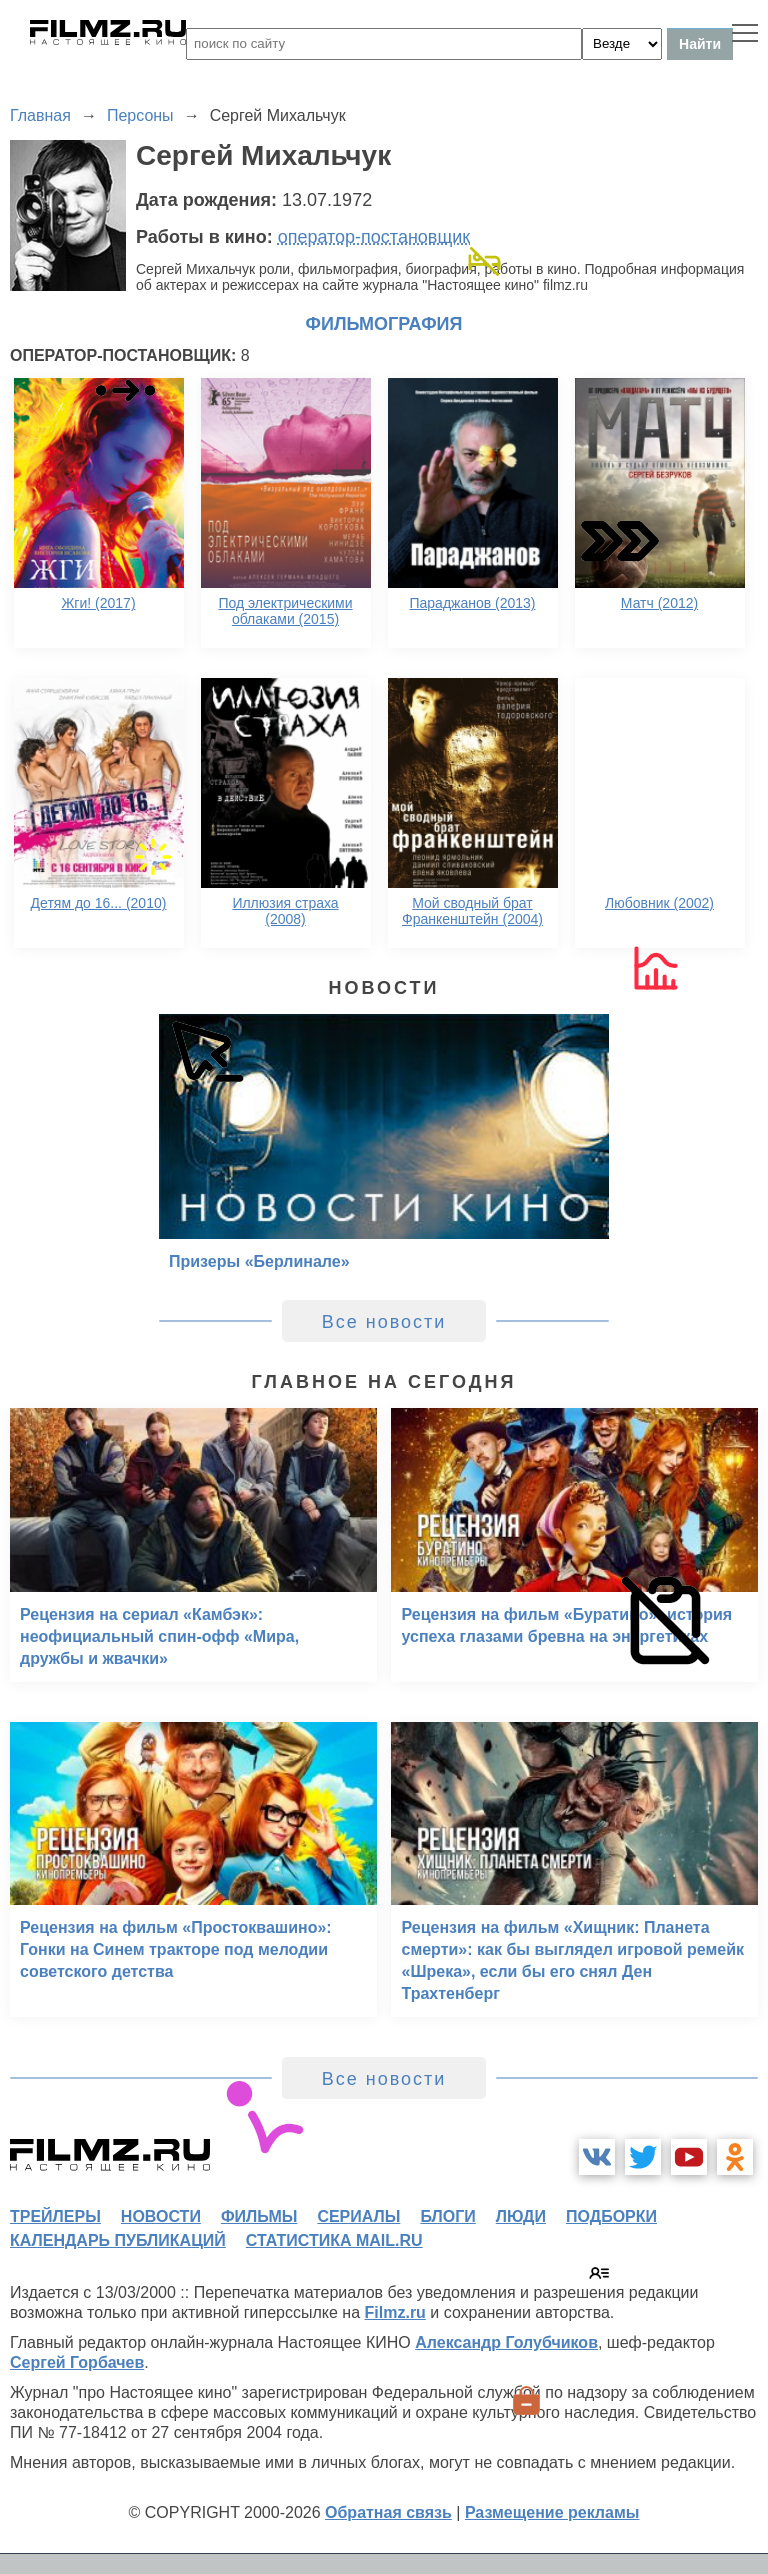  What do you see at coordinates (526, 2400) in the screenshot?
I see `remove item from shopping bag` at bounding box center [526, 2400].